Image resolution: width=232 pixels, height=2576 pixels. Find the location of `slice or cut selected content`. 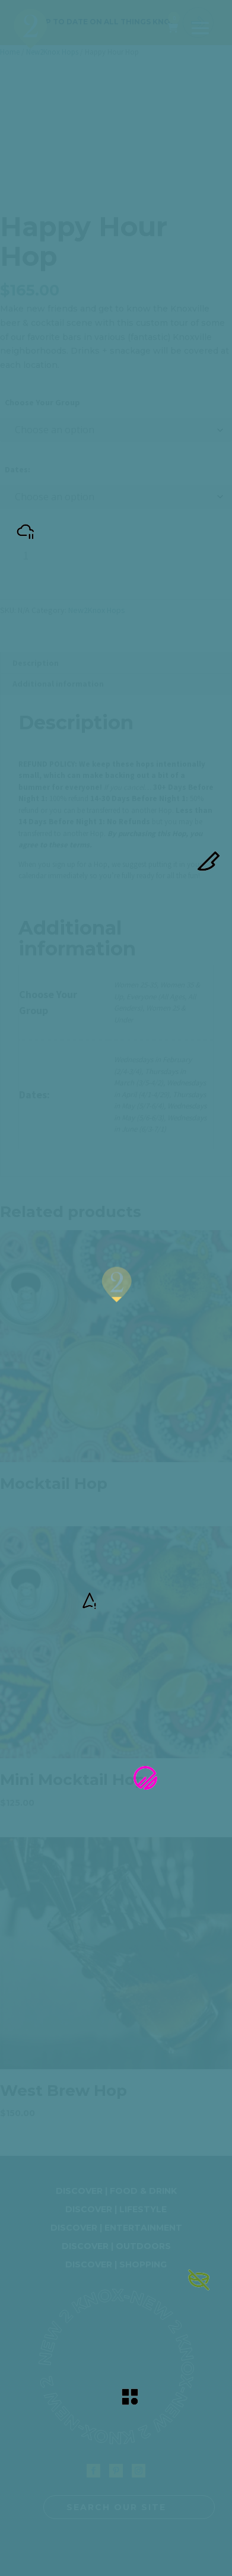

slice or cut selected content is located at coordinates (208, 861).